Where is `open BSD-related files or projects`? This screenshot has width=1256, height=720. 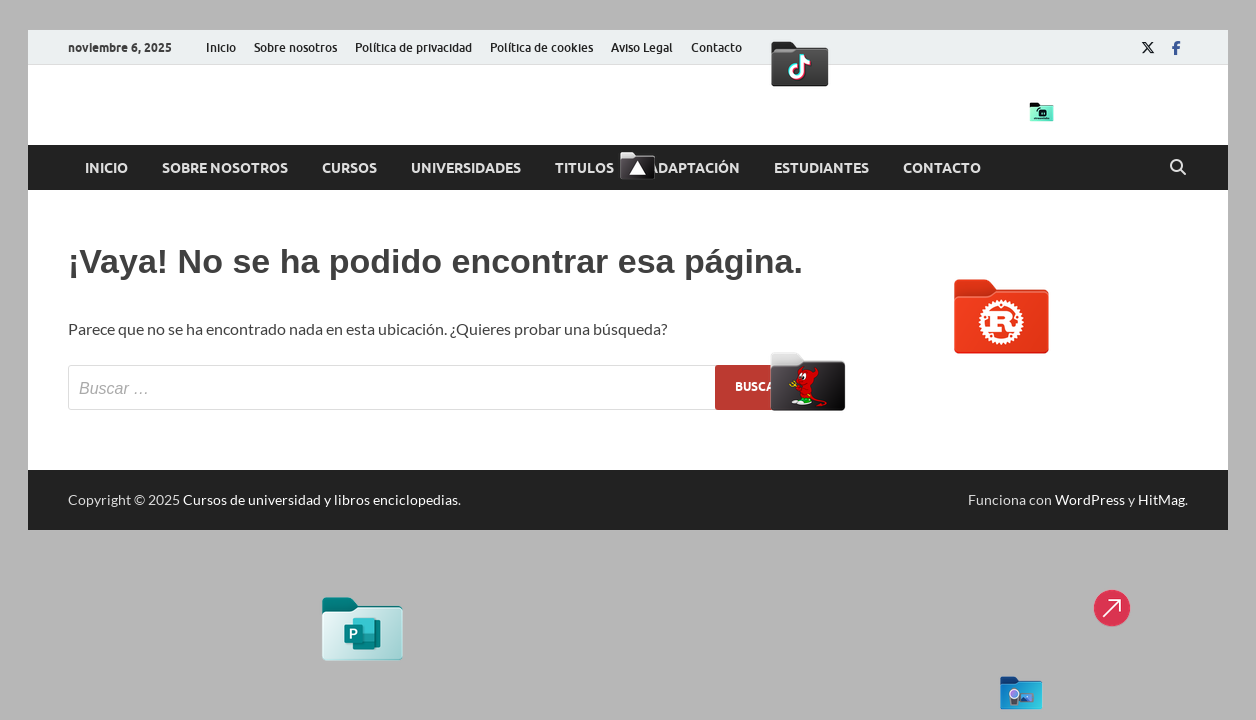 open BSD-related files or projects is located at coordinates (807, 383).